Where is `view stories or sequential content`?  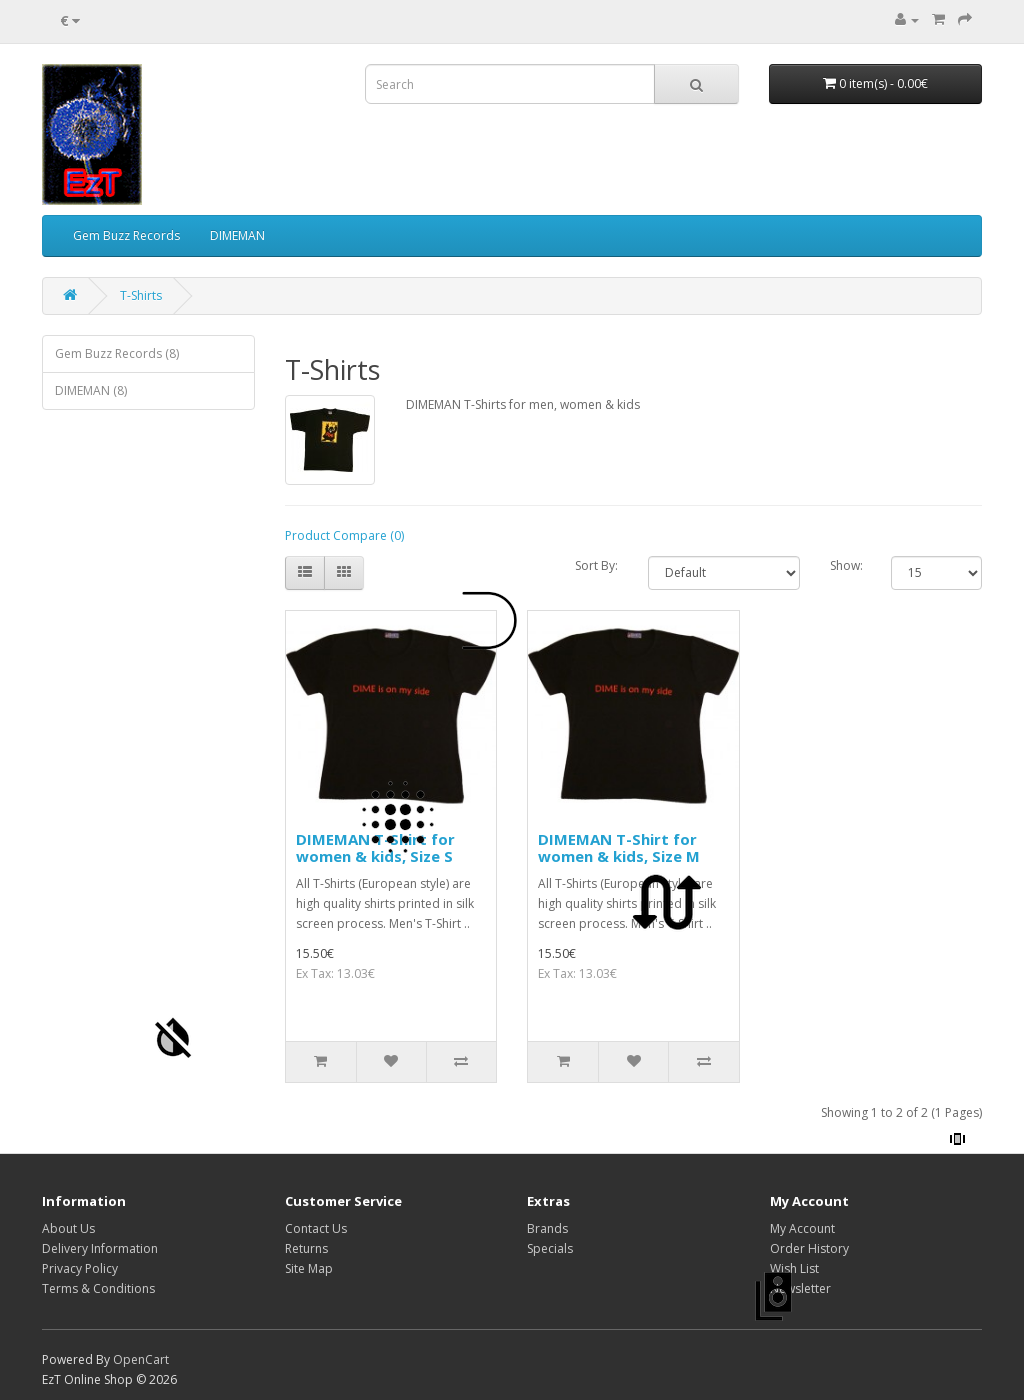 view stories or sequential content is located at coordinates (957, 1139).